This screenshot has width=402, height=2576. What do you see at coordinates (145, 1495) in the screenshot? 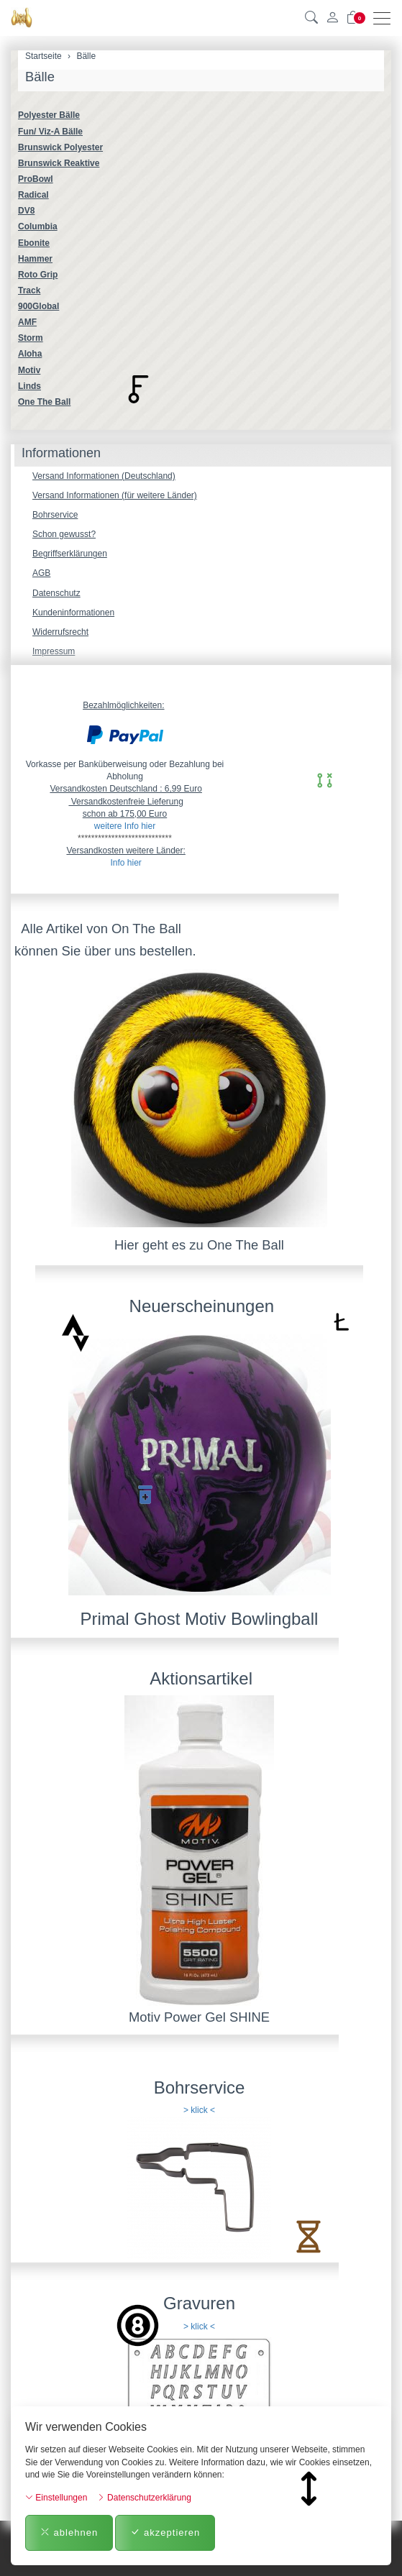
I see `view prescription medications` at bounding box center [145, 1495].